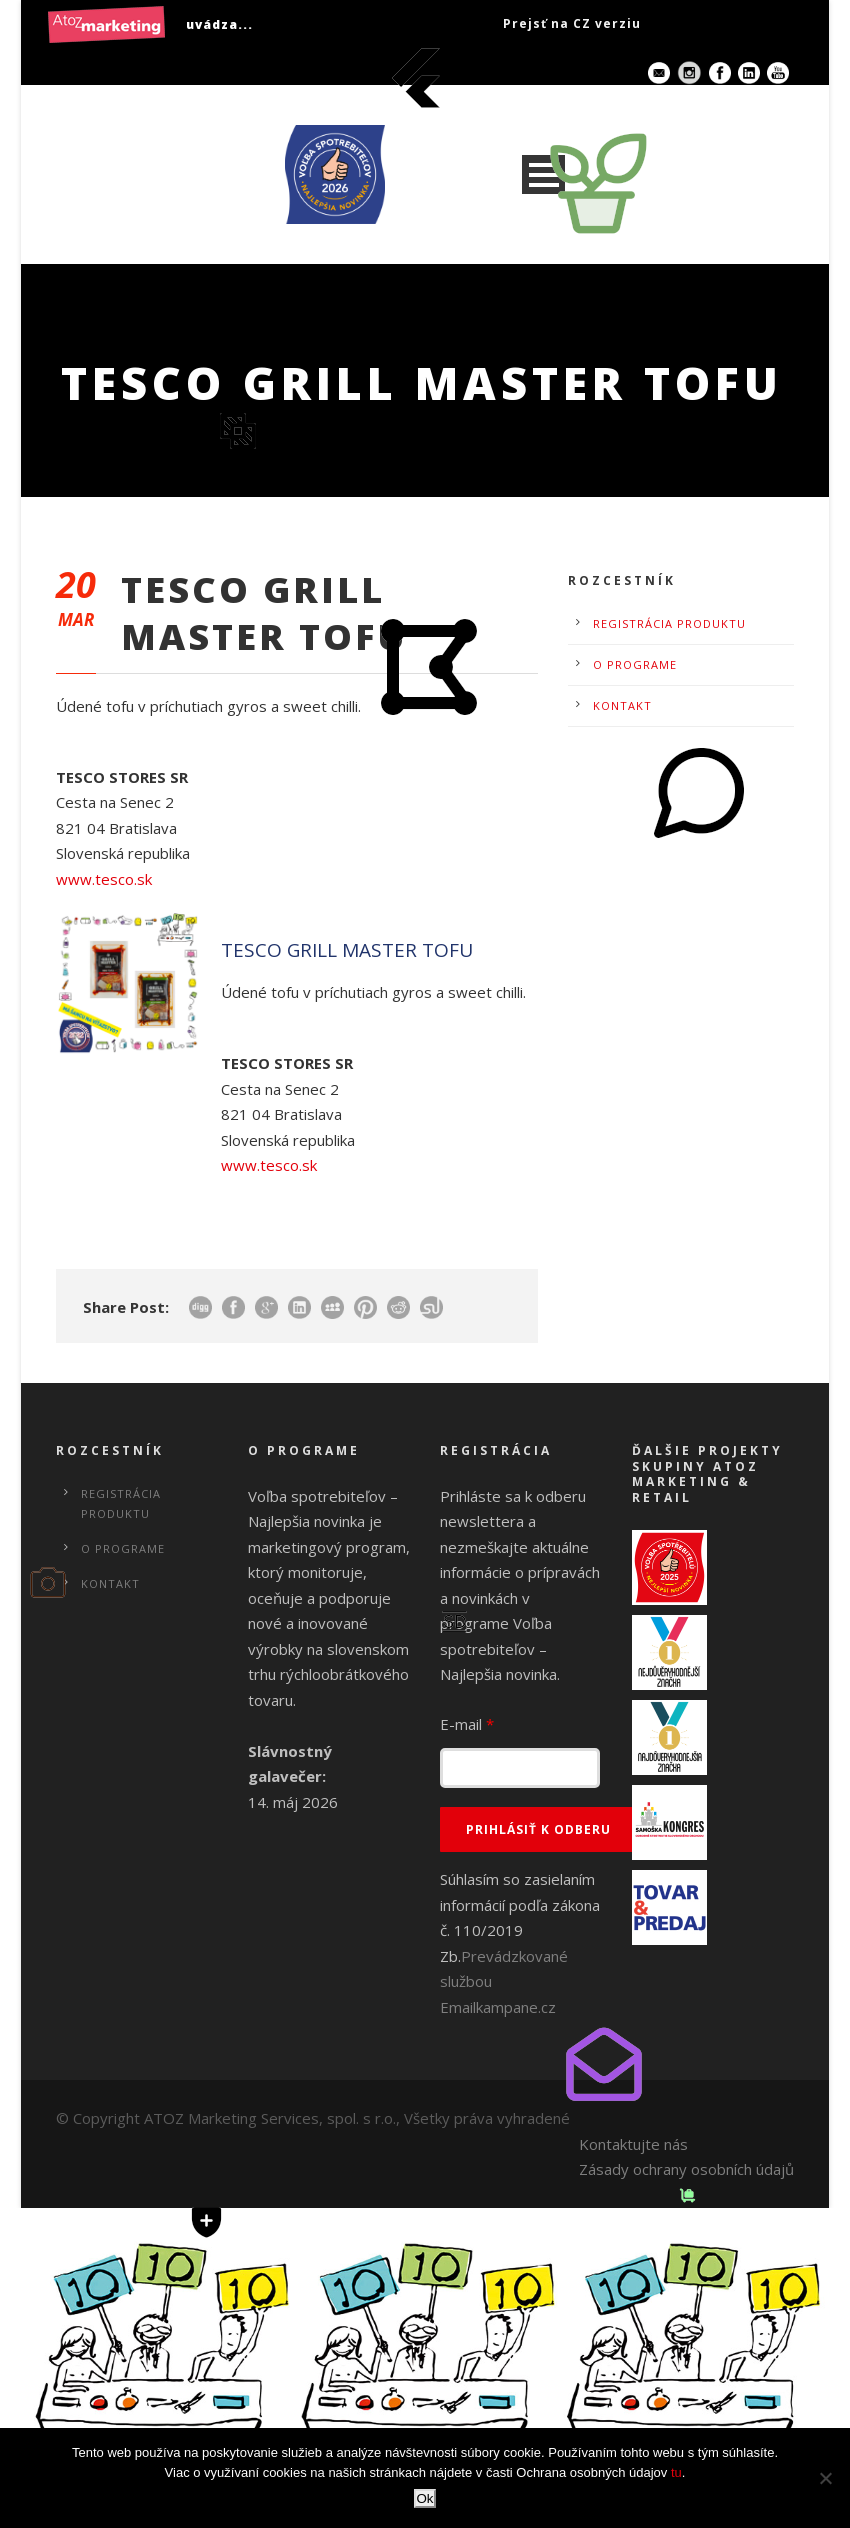 This screenshot has width=850, height=2528. I want to click on exclude or subtract overlapping areas, so click(238, 431).